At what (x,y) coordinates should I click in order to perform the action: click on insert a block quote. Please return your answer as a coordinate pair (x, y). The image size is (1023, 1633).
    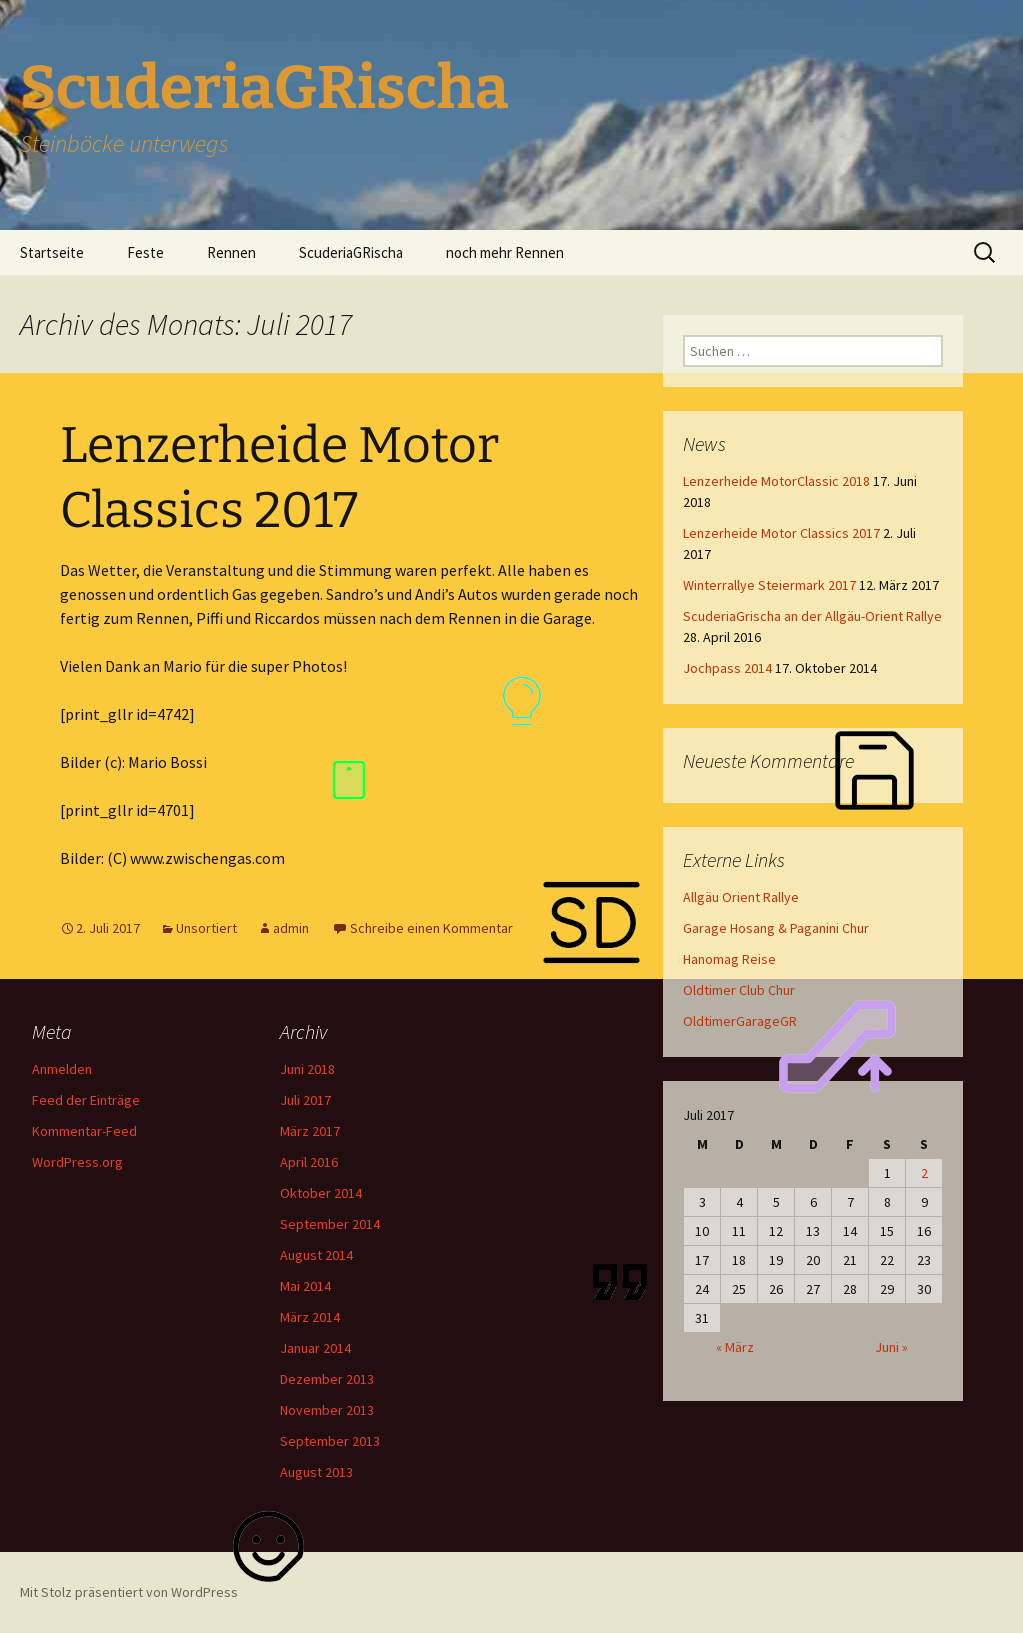
    Looking at the image, I should click on (620, 1282).